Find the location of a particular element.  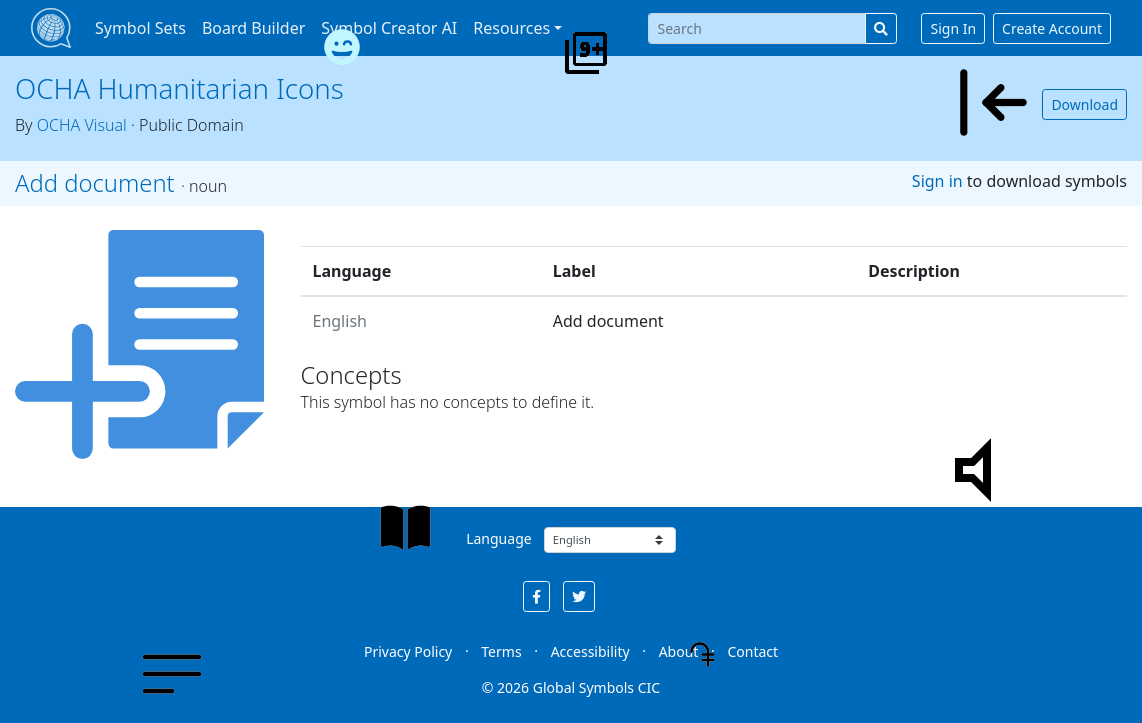

indicates 9 or more items in a collection is located at coordinates (586, 53).